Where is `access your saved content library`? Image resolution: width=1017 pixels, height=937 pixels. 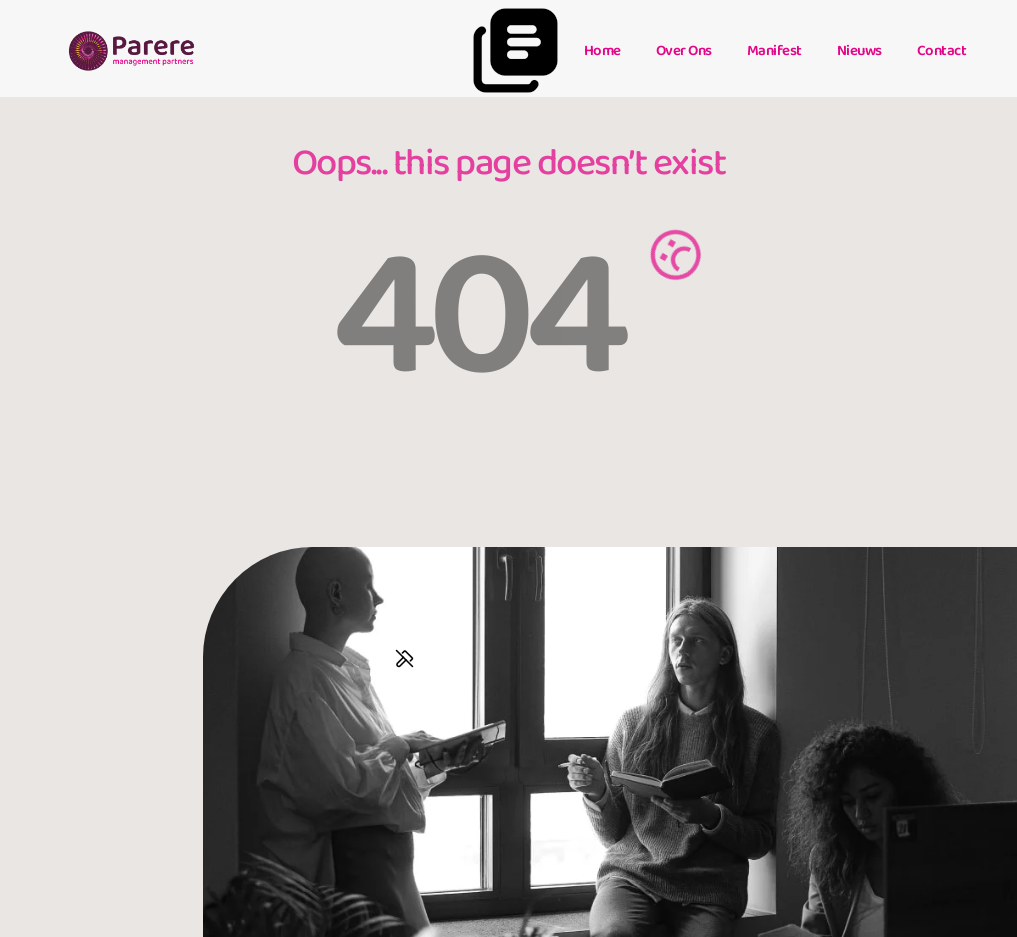 access your saved content library is located at coordinates (515, 50).